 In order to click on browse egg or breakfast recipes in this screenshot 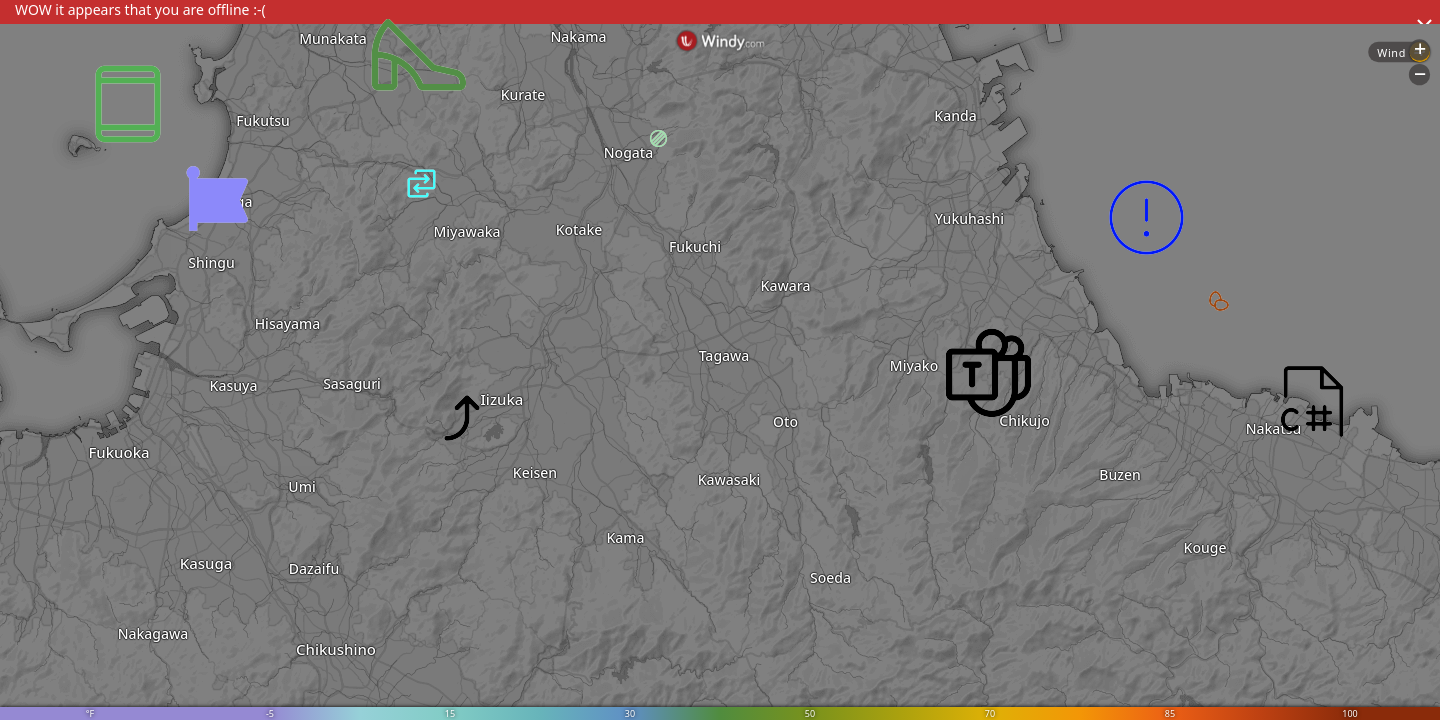, I will do `click(1219, 300)`.